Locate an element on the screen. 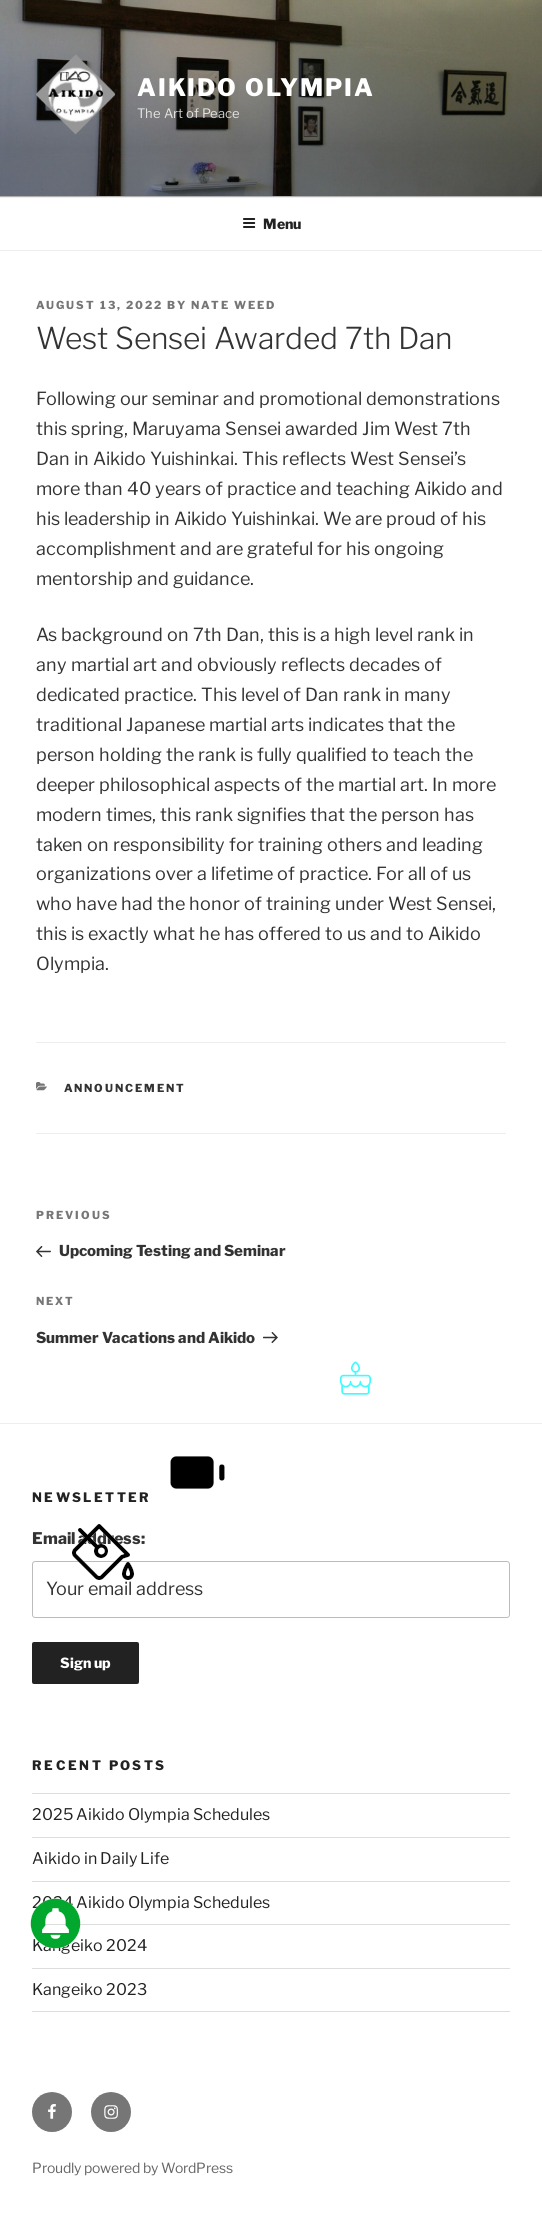 This screenshot has width=542, height=2217. shows current battery level is located at coordinates (197, 1472).